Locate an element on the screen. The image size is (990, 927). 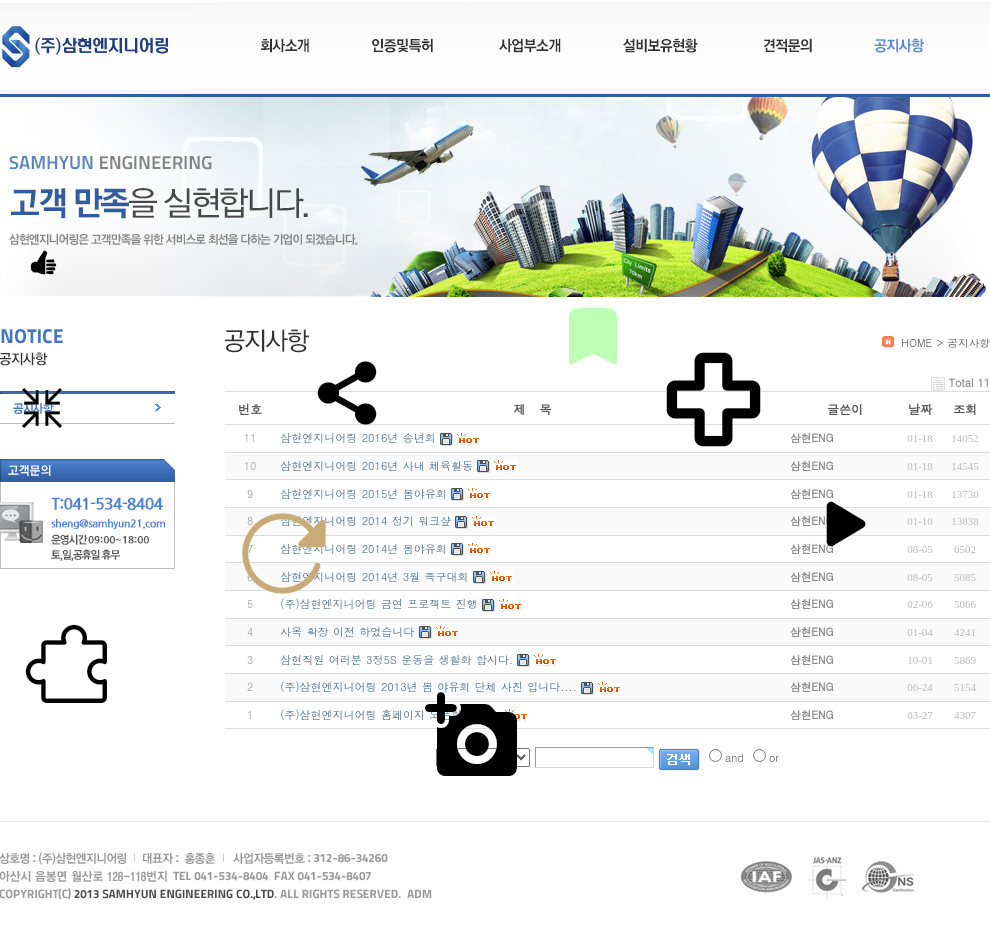
refresh or reload the current page is located at coordinates (285, 553).